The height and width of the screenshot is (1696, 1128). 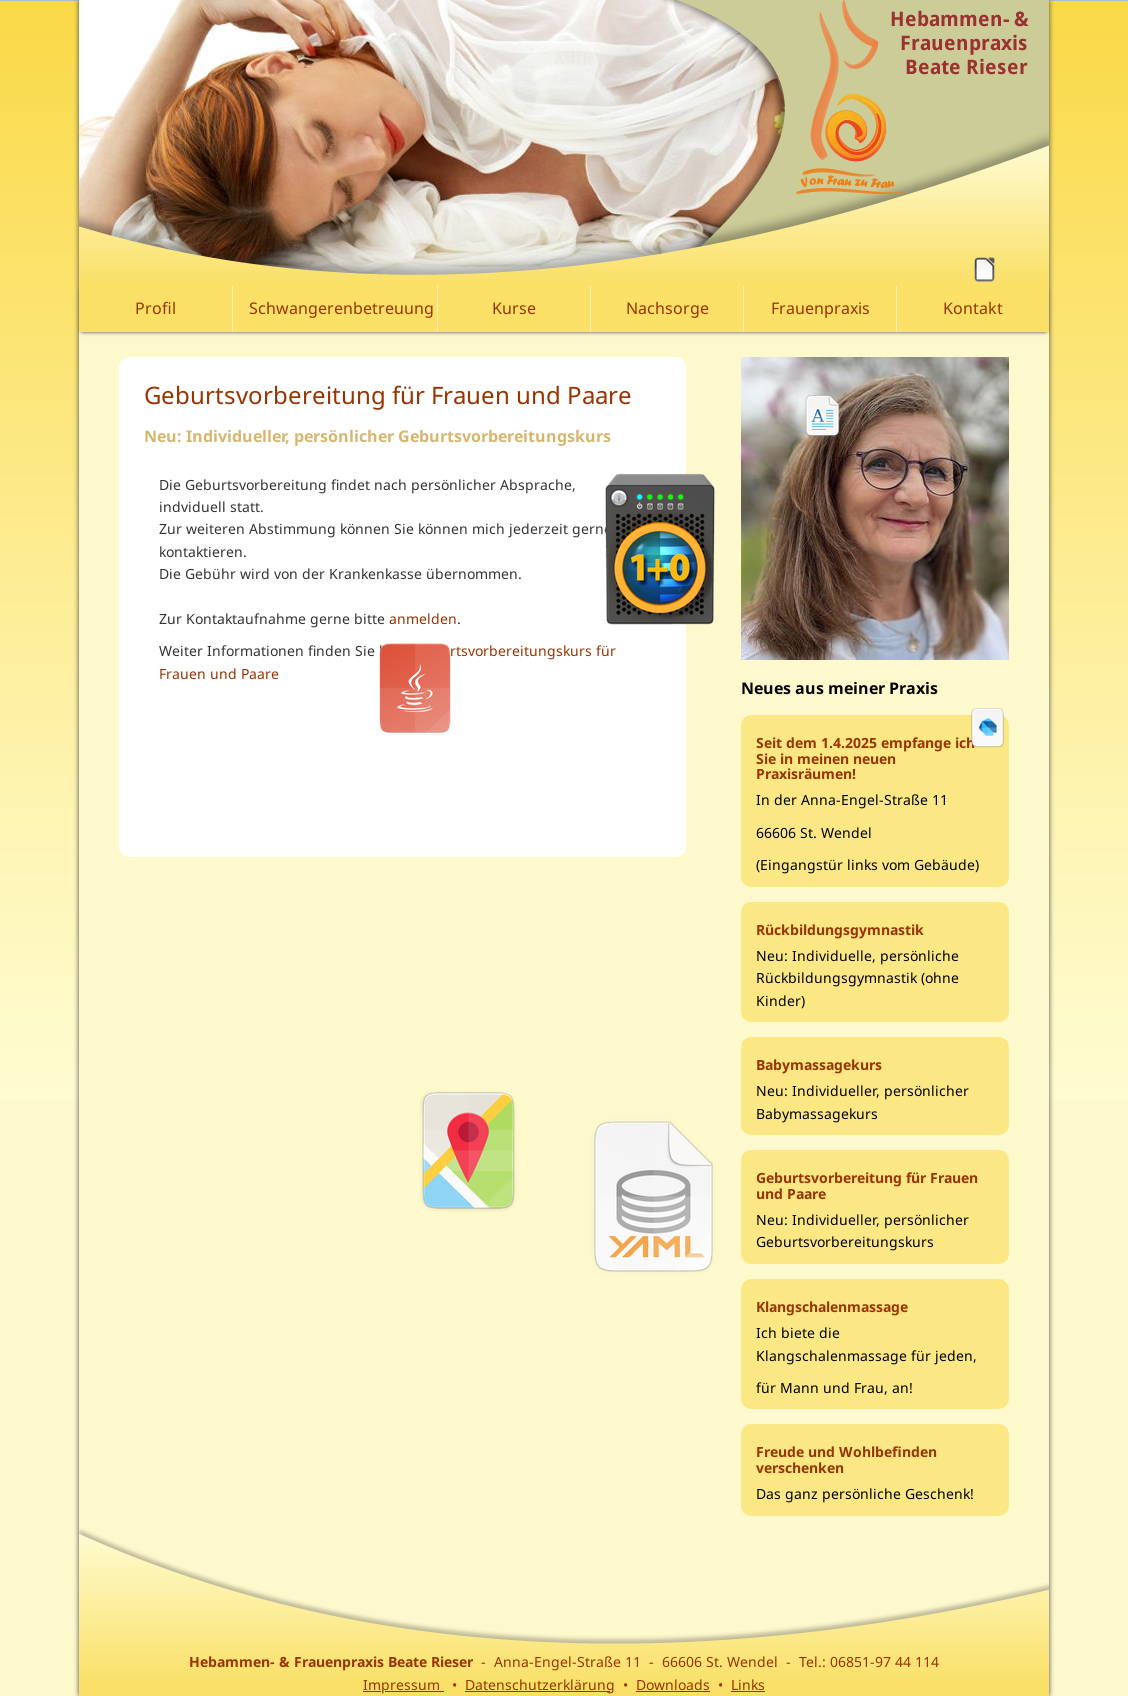 I want to click on a java source code file, so click(x=415, y=688).